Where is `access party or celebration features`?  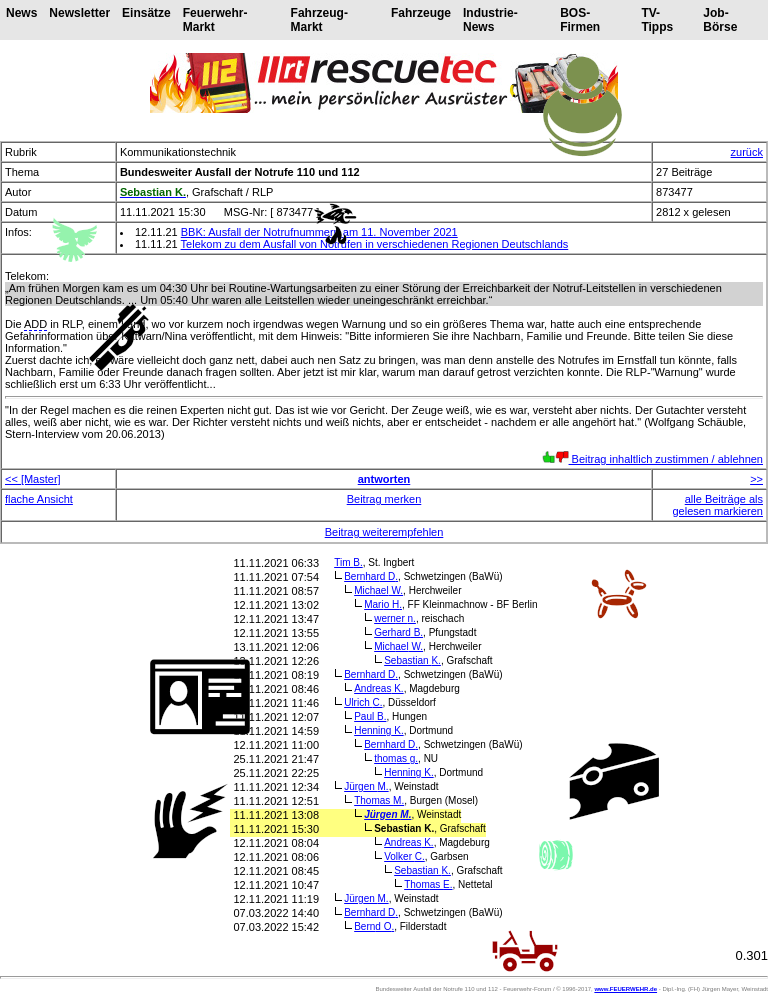 access party or celebration features is located at coordinates (619, 594).